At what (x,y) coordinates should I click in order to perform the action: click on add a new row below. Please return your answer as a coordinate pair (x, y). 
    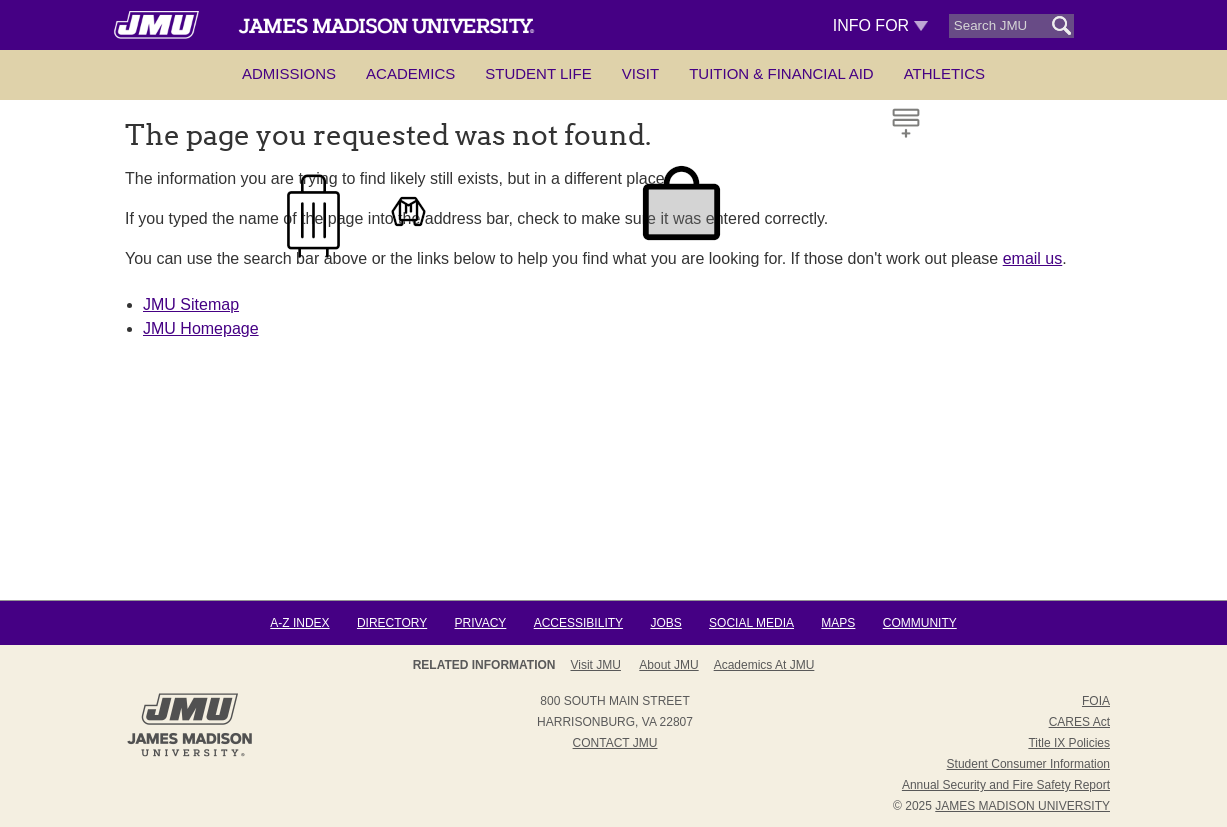
    Looking at the image, I should click on (906, 121).